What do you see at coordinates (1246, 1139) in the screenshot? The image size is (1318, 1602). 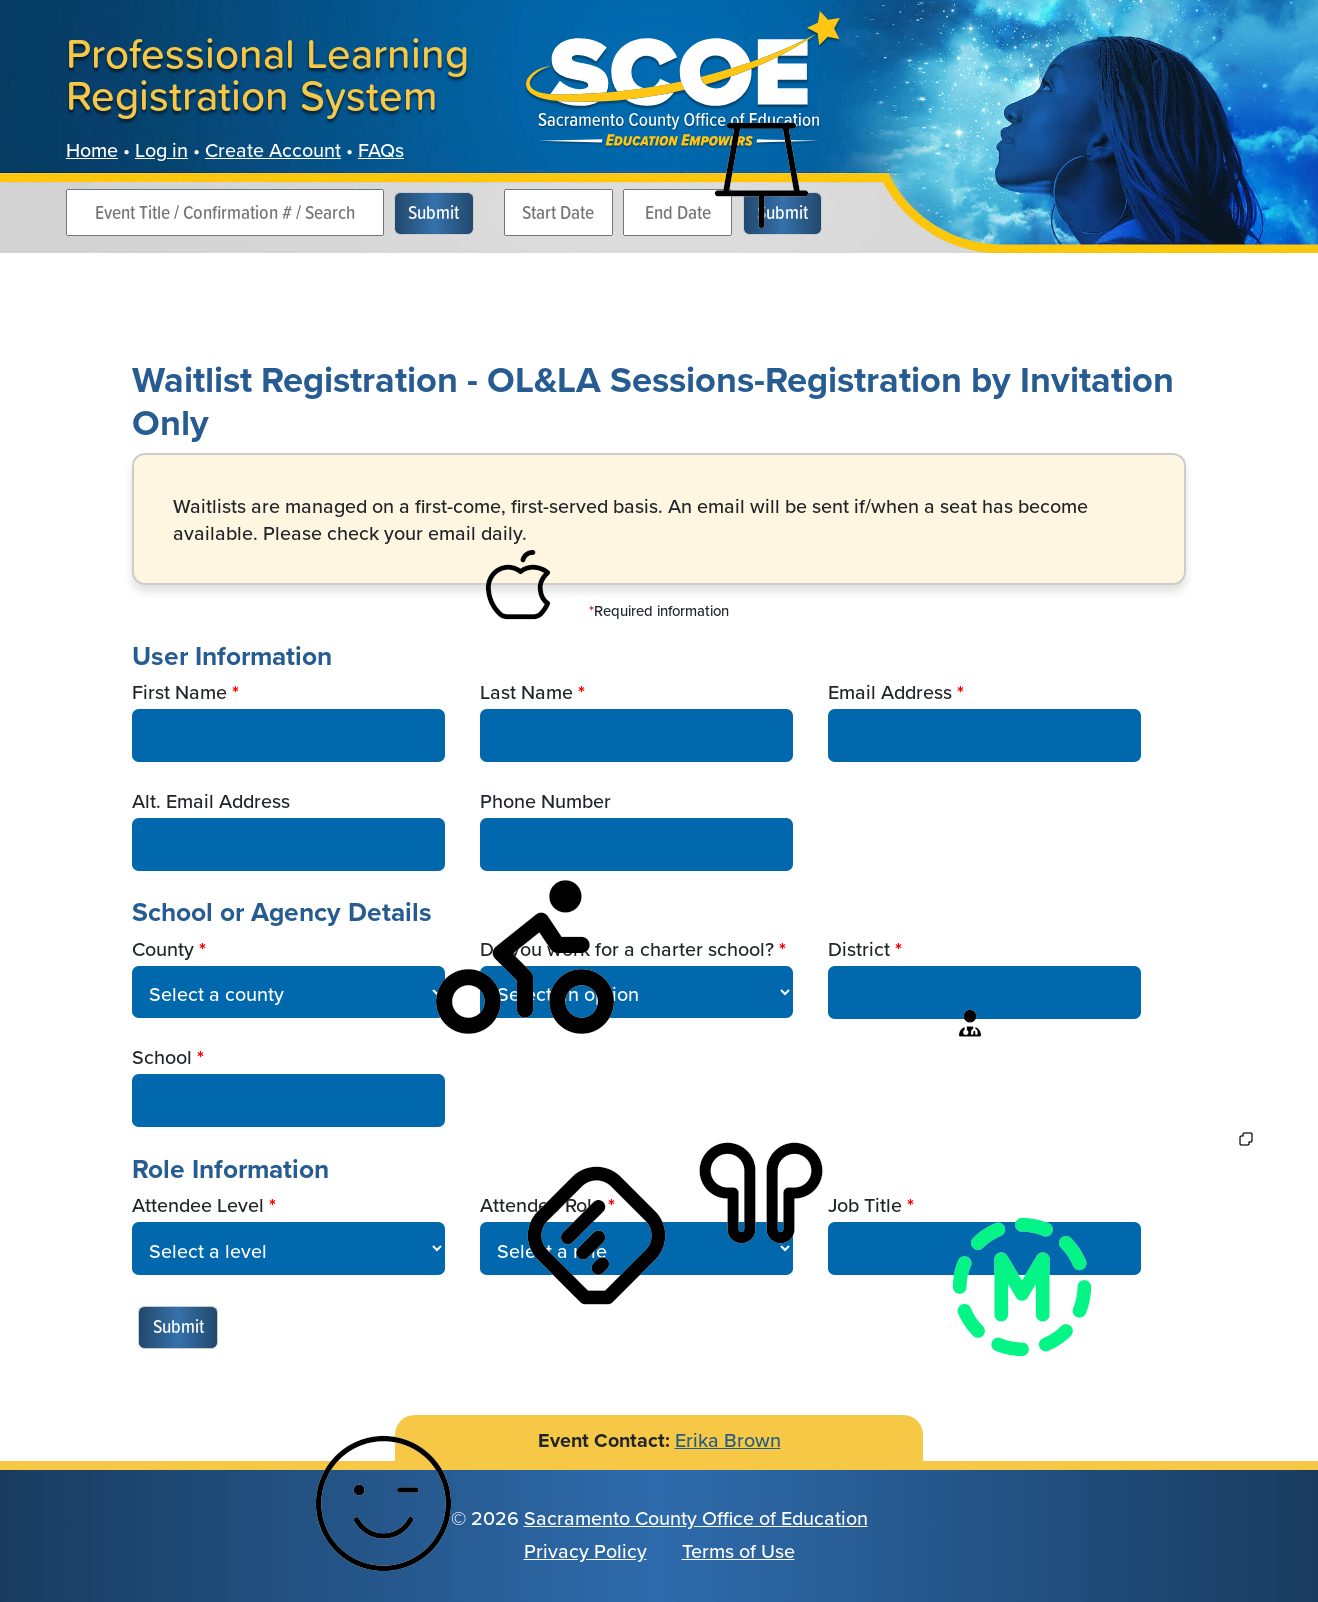 I see `combine or merge selected layers` at bounding box center [1246, 1139].